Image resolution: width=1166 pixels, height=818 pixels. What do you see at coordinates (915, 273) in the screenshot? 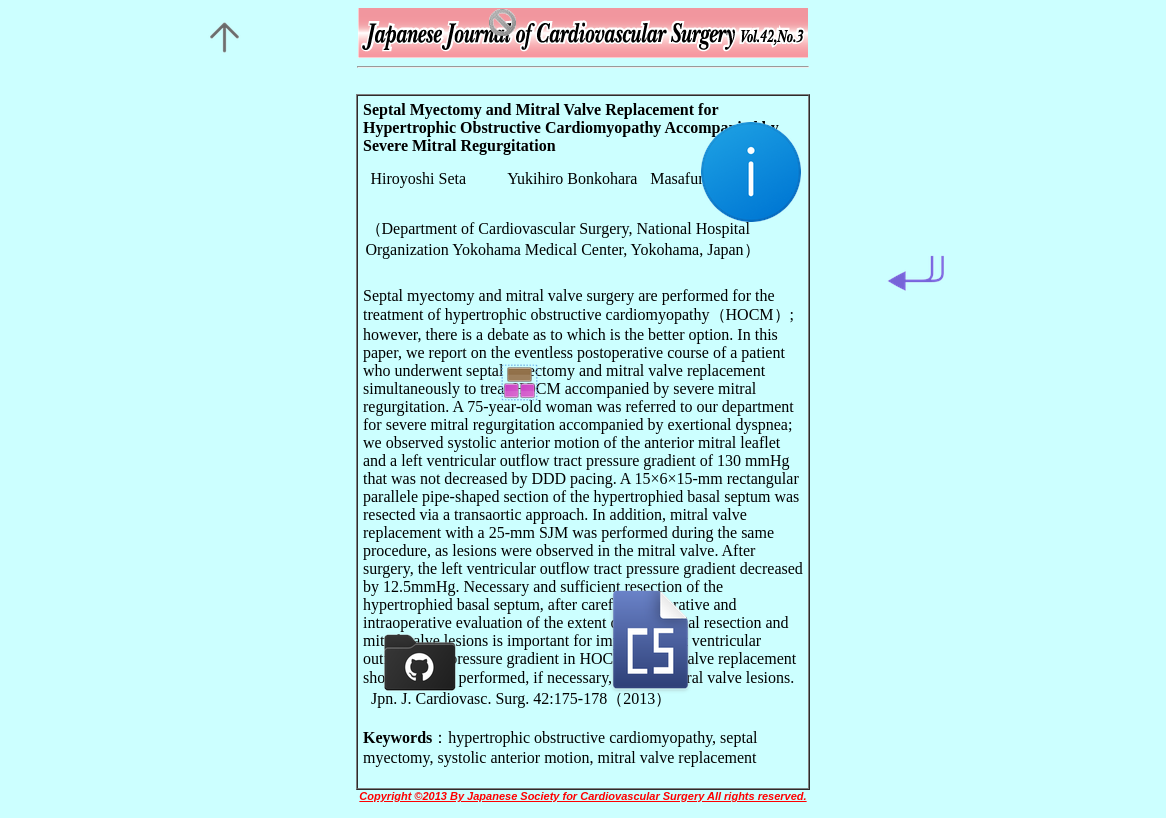
I see `reply to all recipients of an email` at bounding box center [915, 273].